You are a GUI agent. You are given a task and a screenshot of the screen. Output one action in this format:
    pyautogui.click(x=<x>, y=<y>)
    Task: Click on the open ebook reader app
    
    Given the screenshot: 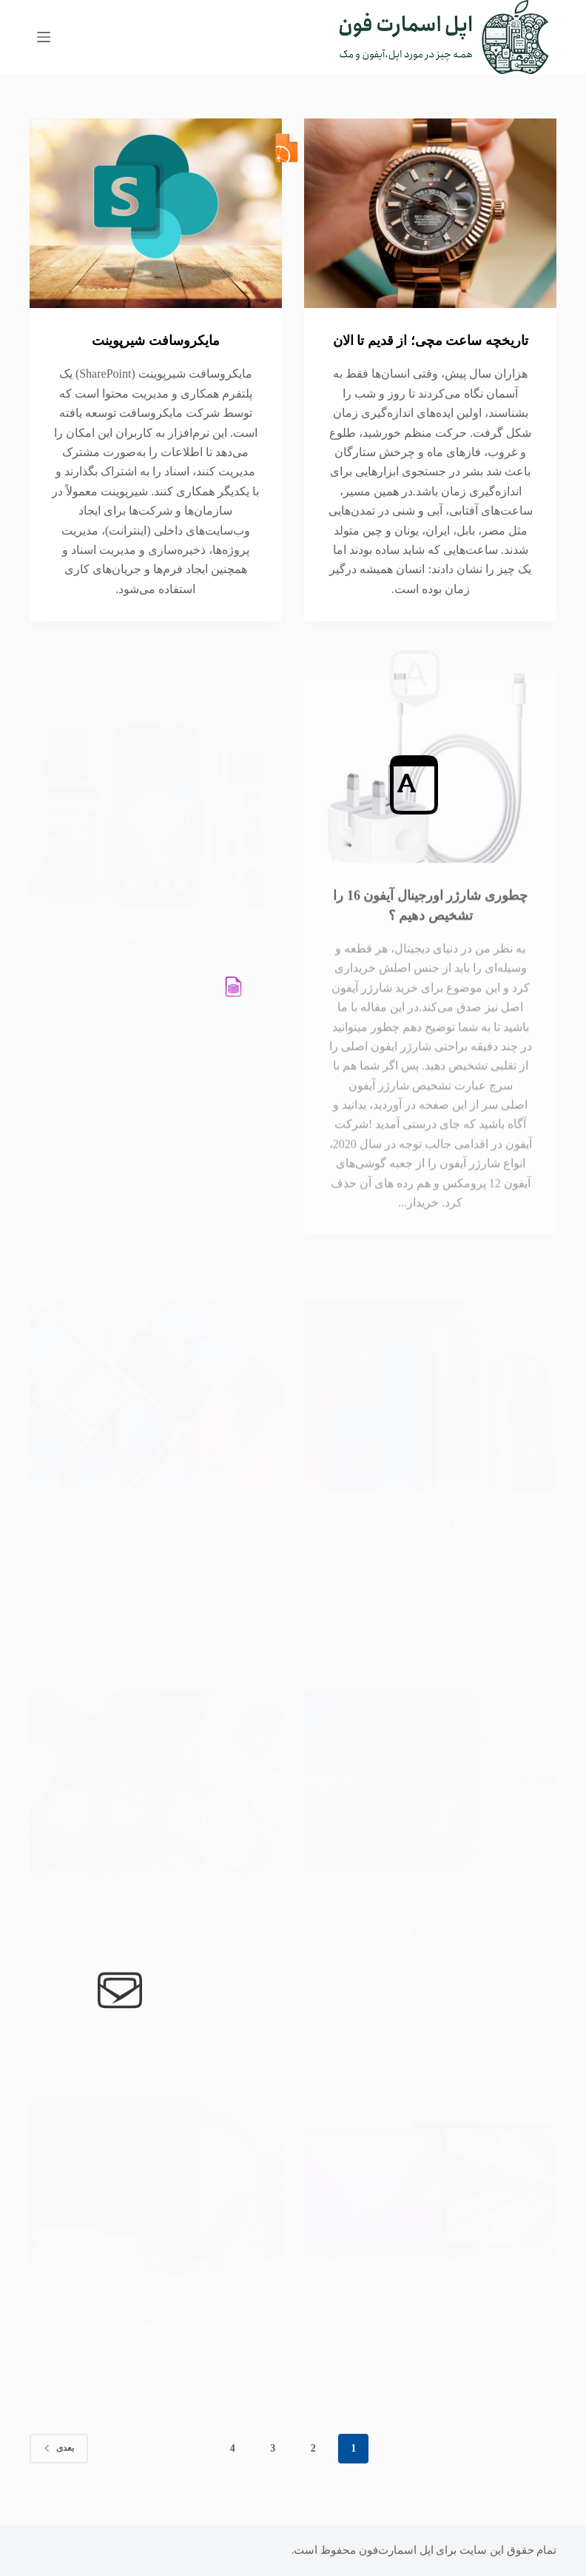 What is the action you would take?
    pyautogui.click(x=416, y=785)
    